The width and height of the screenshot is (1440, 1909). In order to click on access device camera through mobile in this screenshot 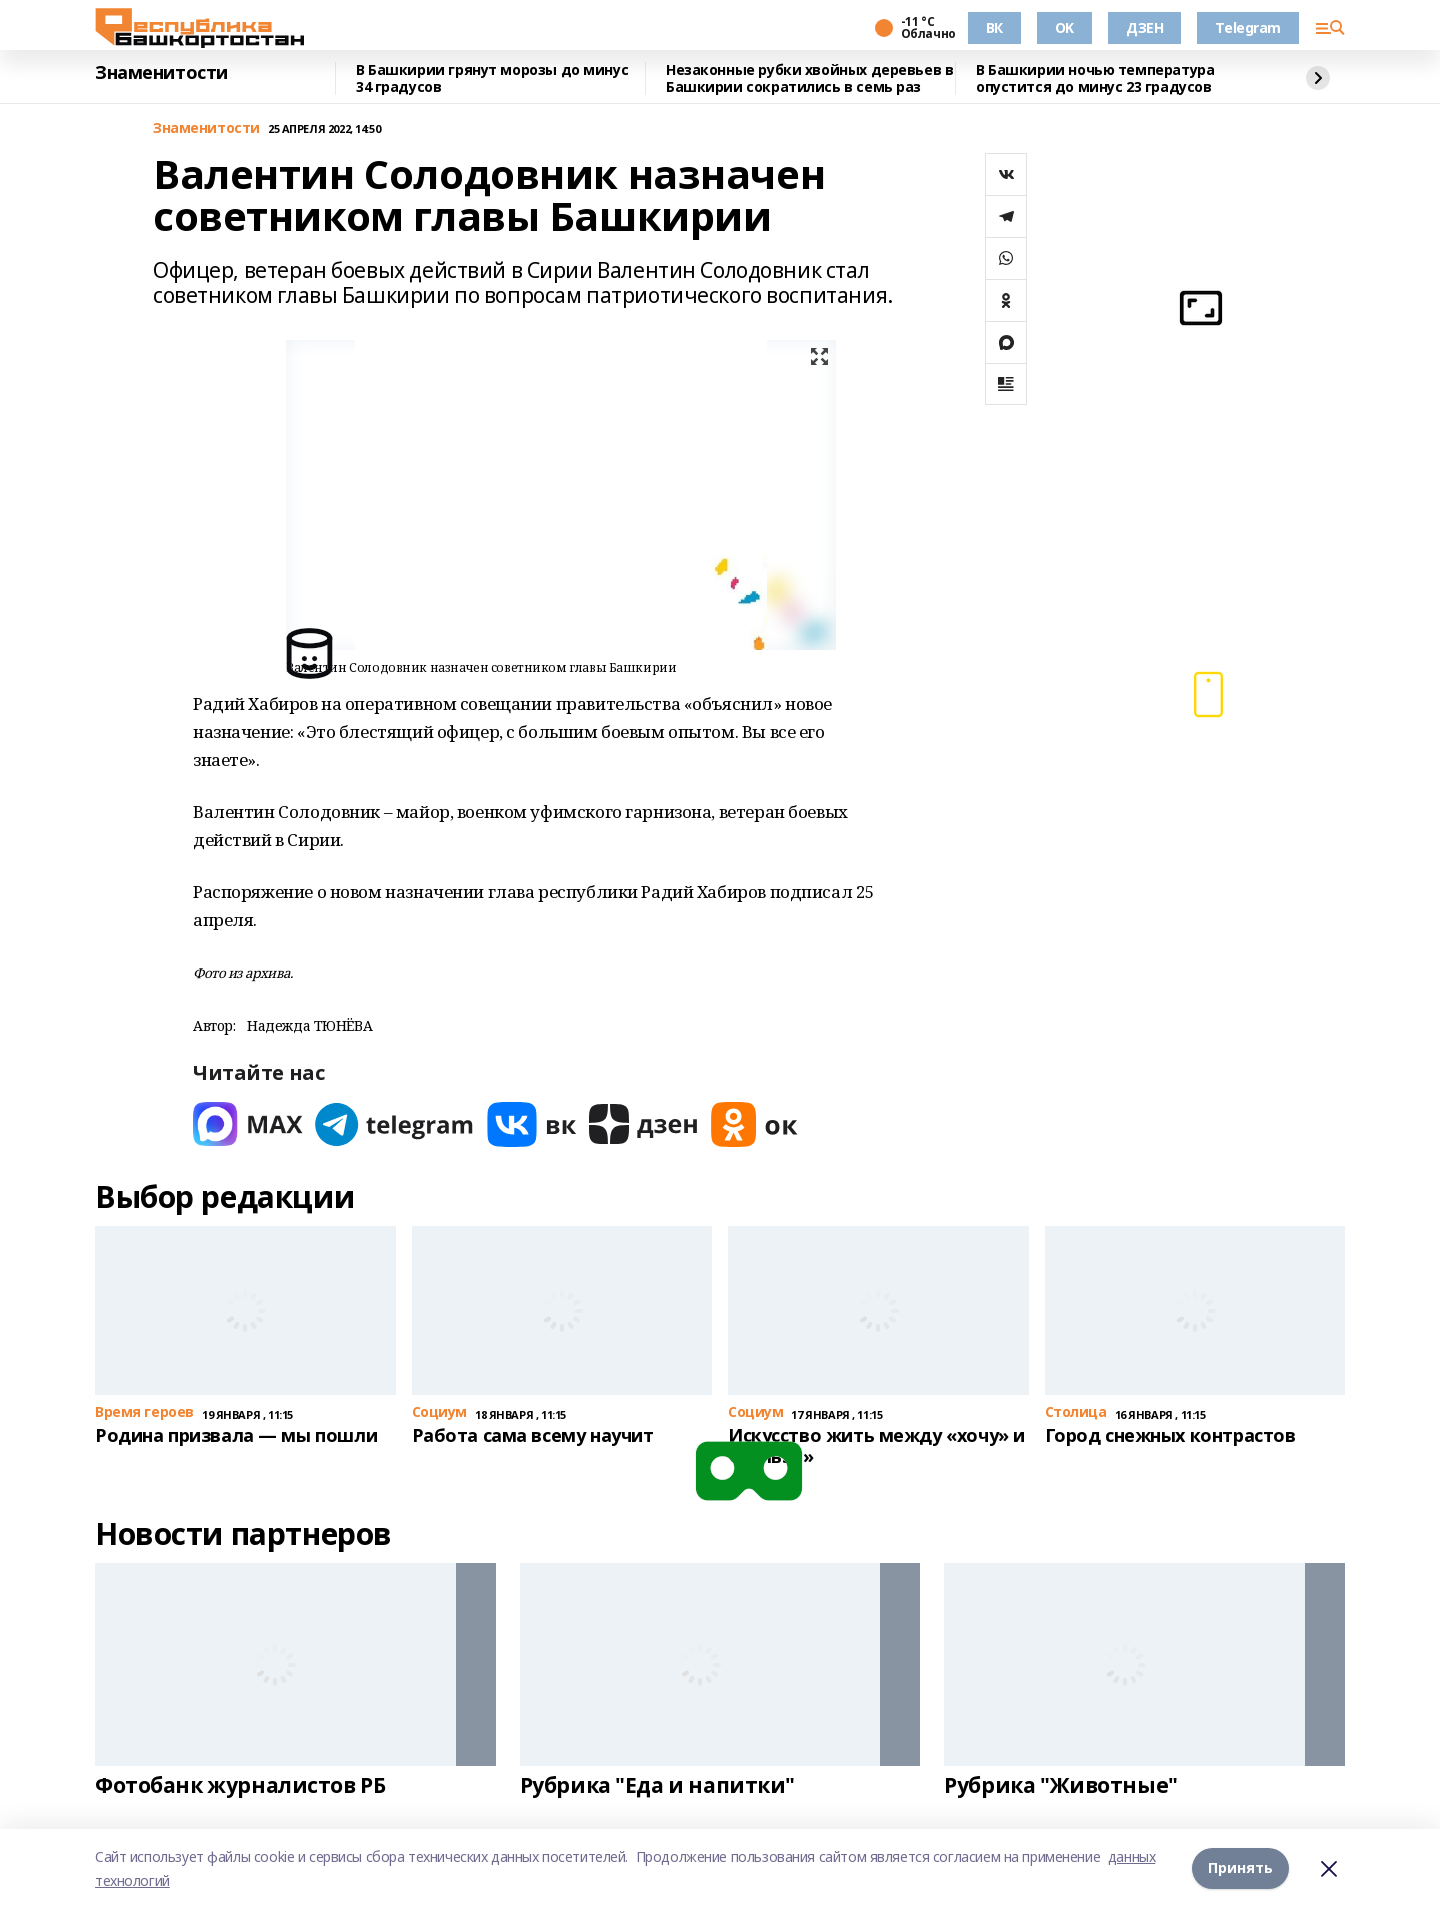, I will do `click(1208, 694)`.